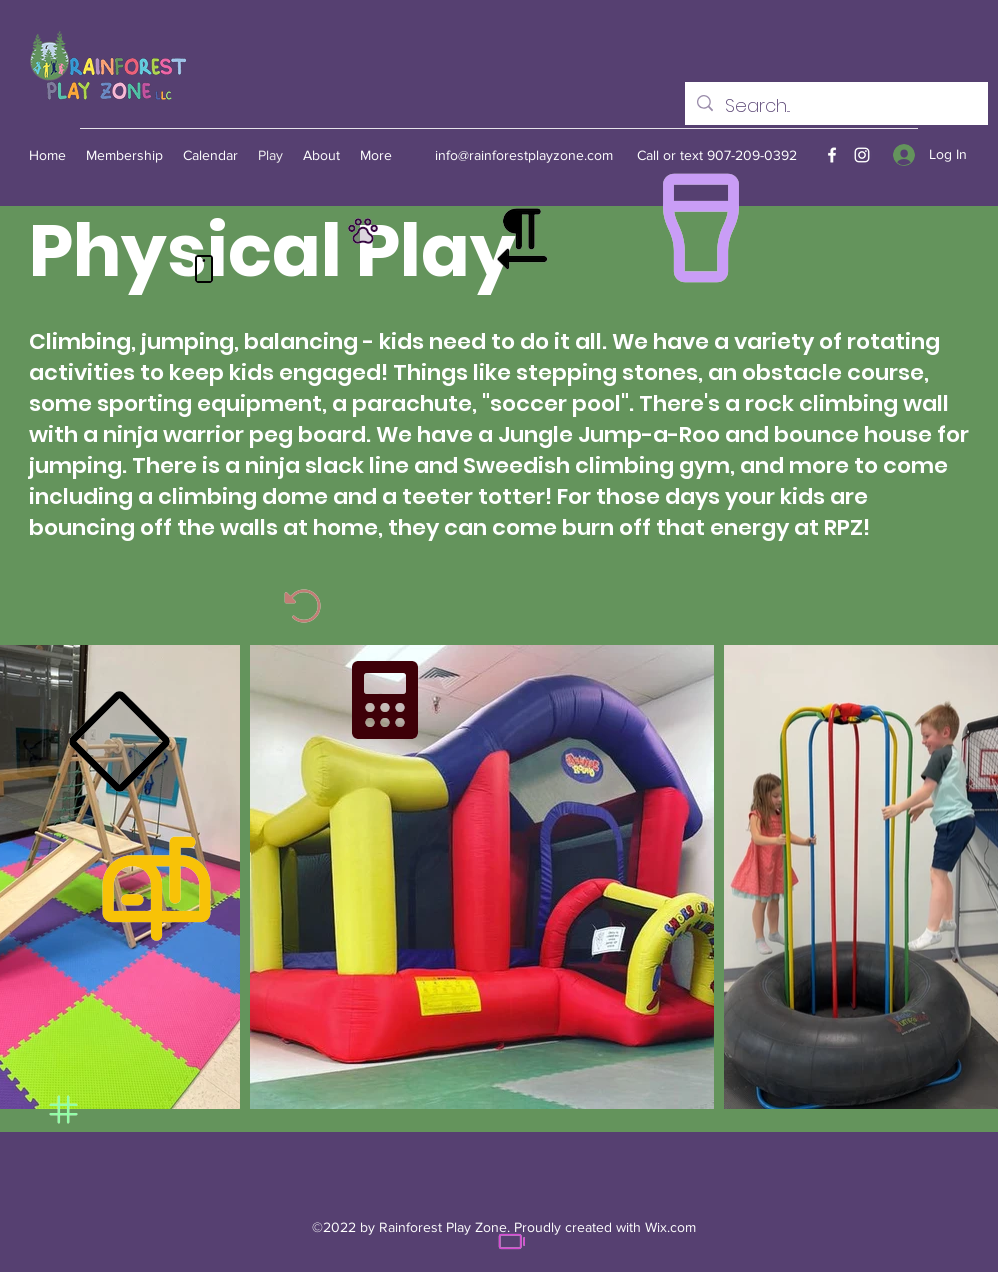 The image size is (998, 1272). Describe the element at coordinates (304, 606) in the screenshot. I see `undo the last action` at that location.